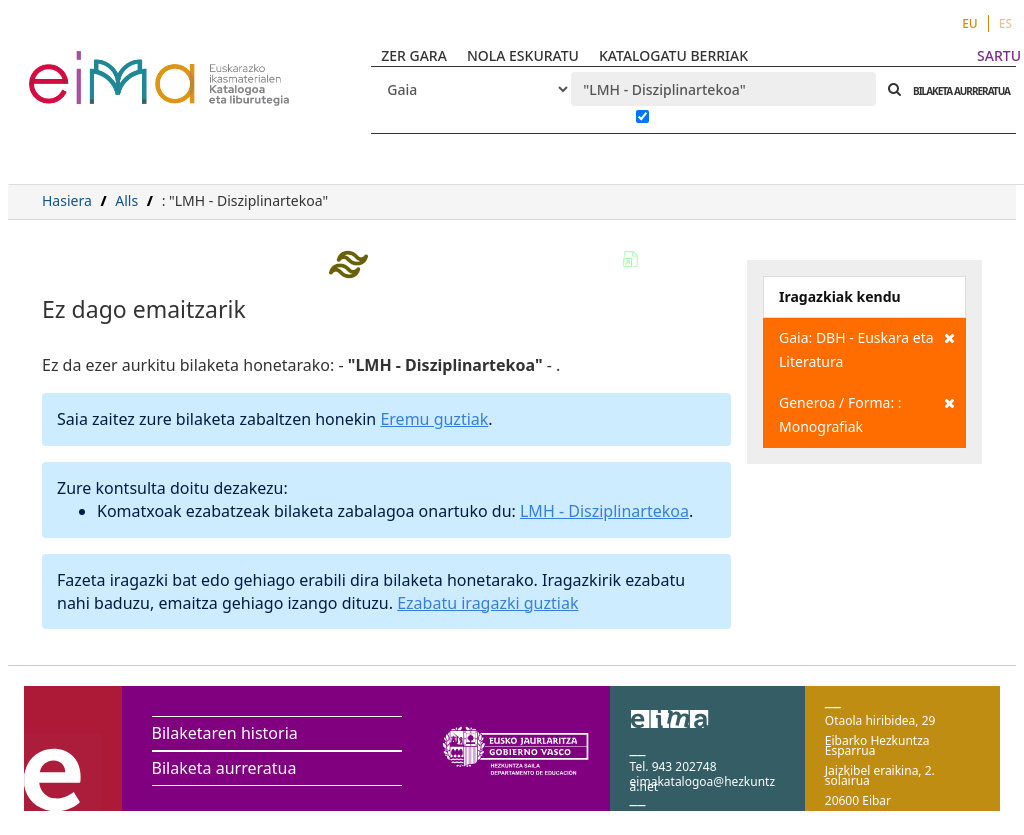 The image size is (1024, 835). Describe the element at coordinates (348, 264) in the screenshot. I see `tailwind css framework logo` at that location.